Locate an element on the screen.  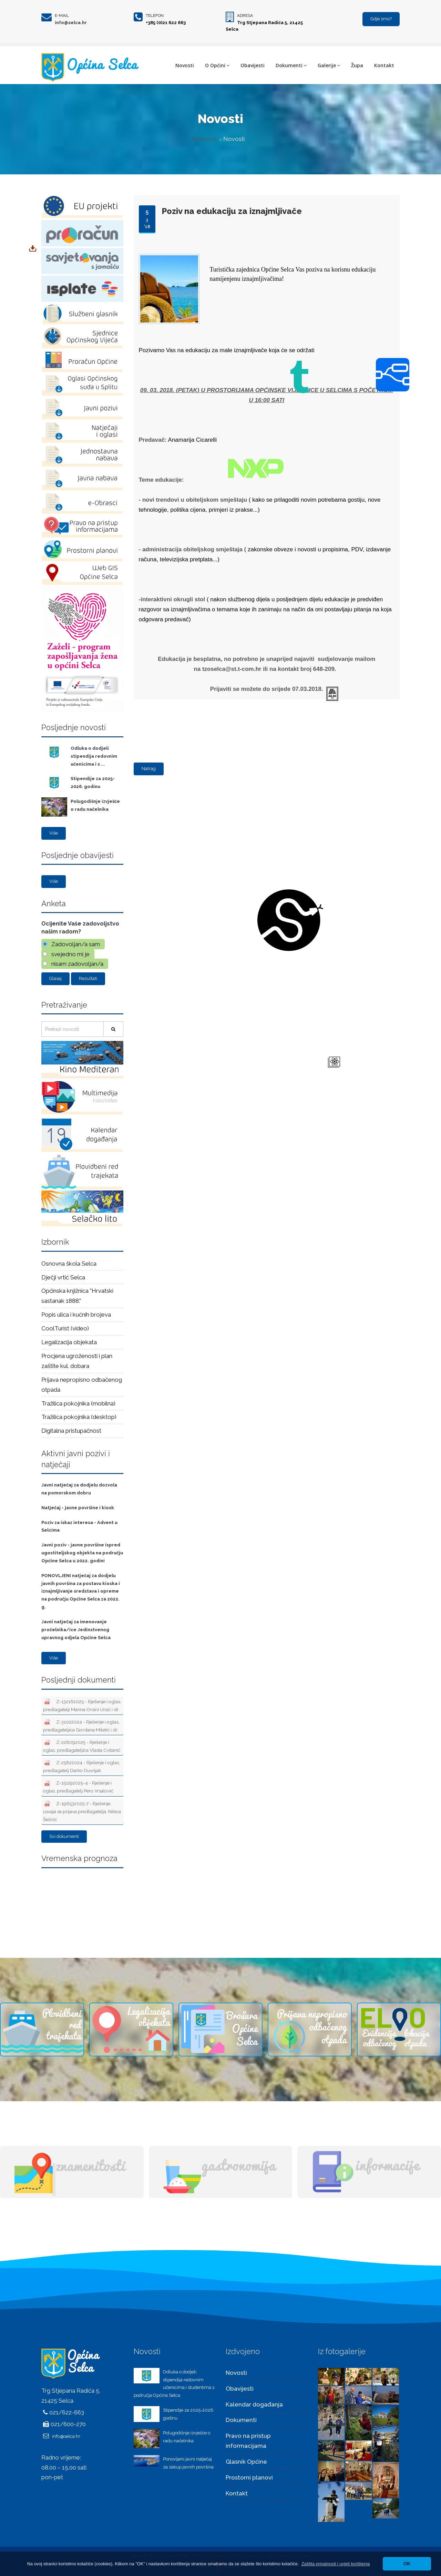
download a file or document is located at coordinates (33, 248).